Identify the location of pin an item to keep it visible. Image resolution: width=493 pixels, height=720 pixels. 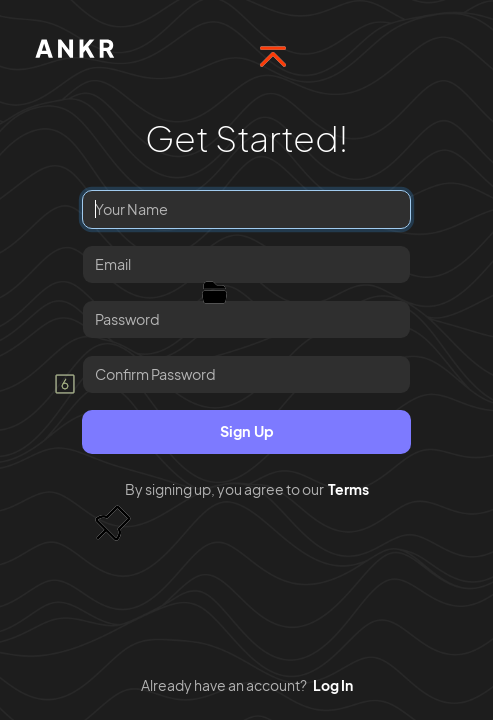
(111, 524).